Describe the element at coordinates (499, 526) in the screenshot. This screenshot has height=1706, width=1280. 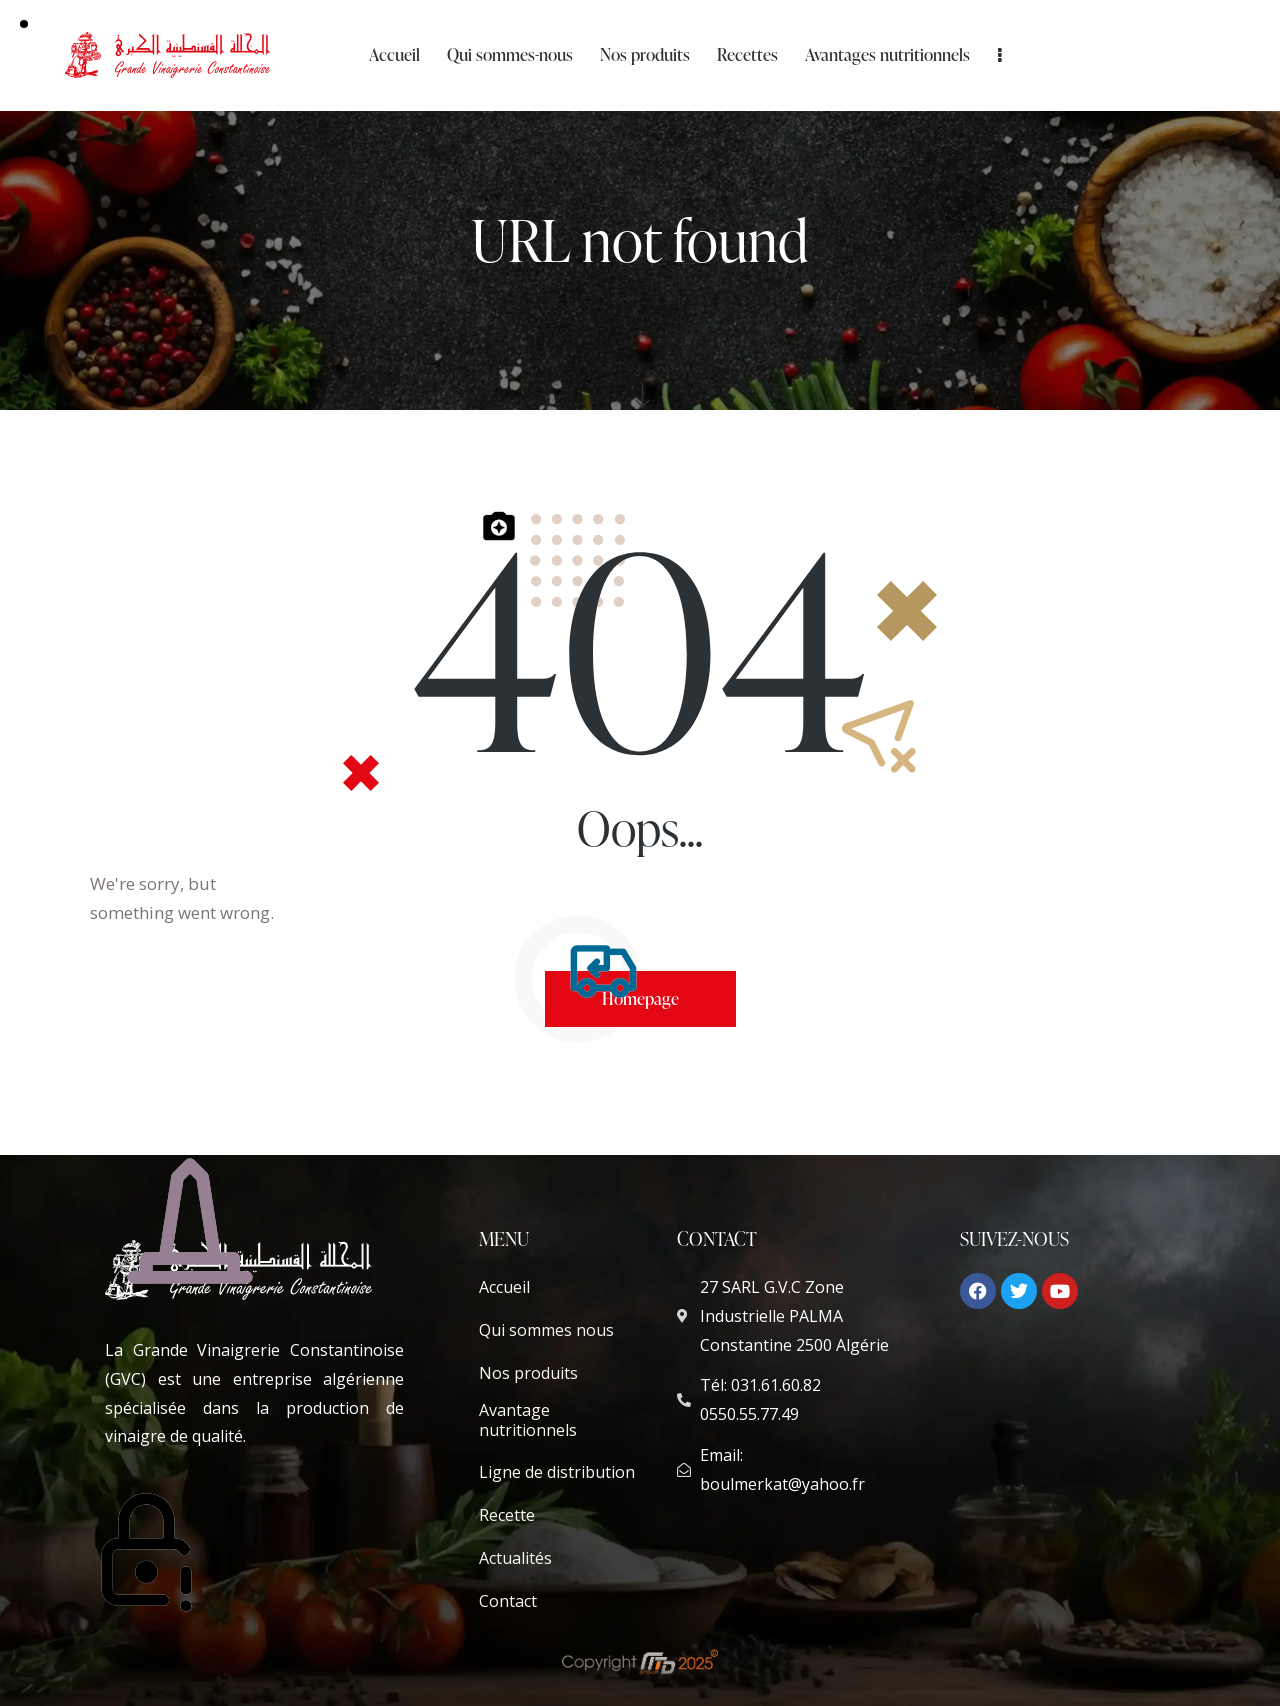
I see `enhance or improve photo quality` at that location.